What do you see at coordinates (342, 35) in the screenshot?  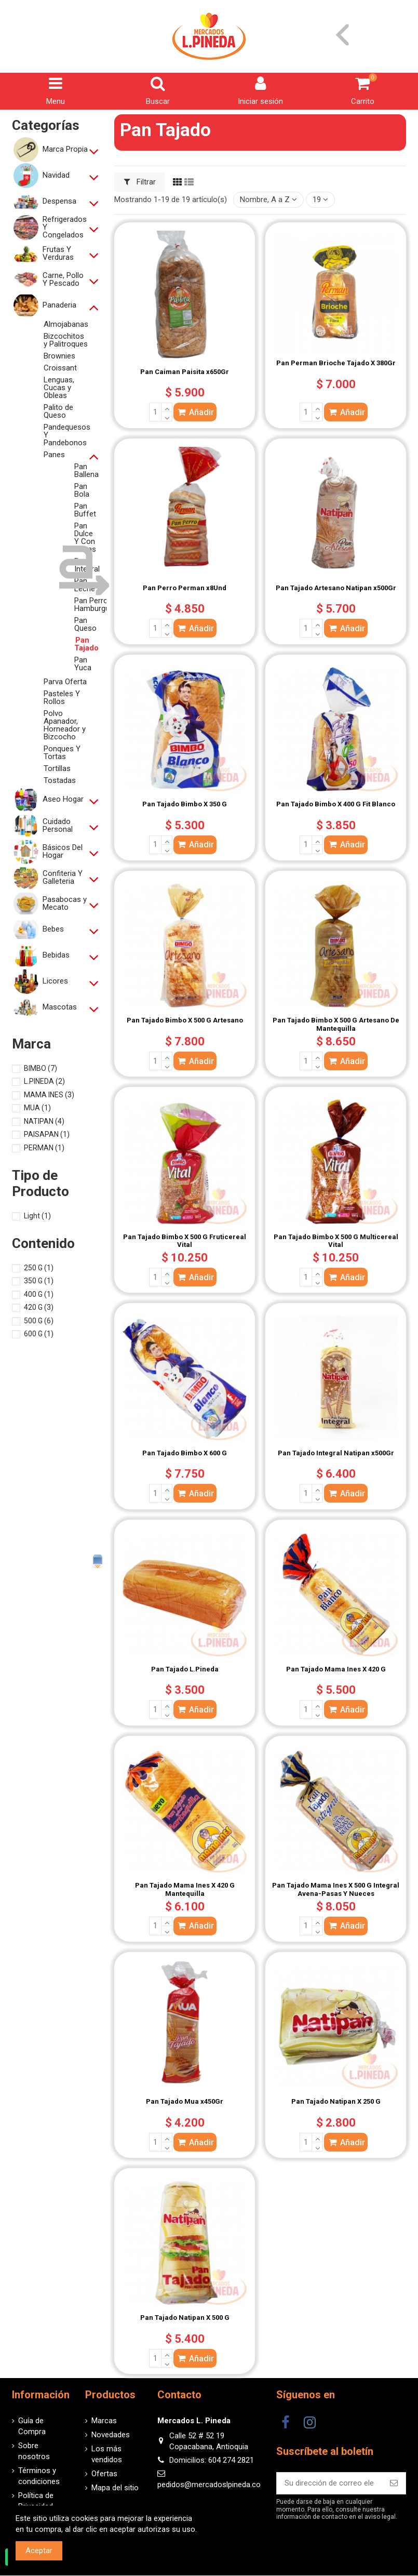 I see `go back to previous screen` at bounding box center [342, 35].